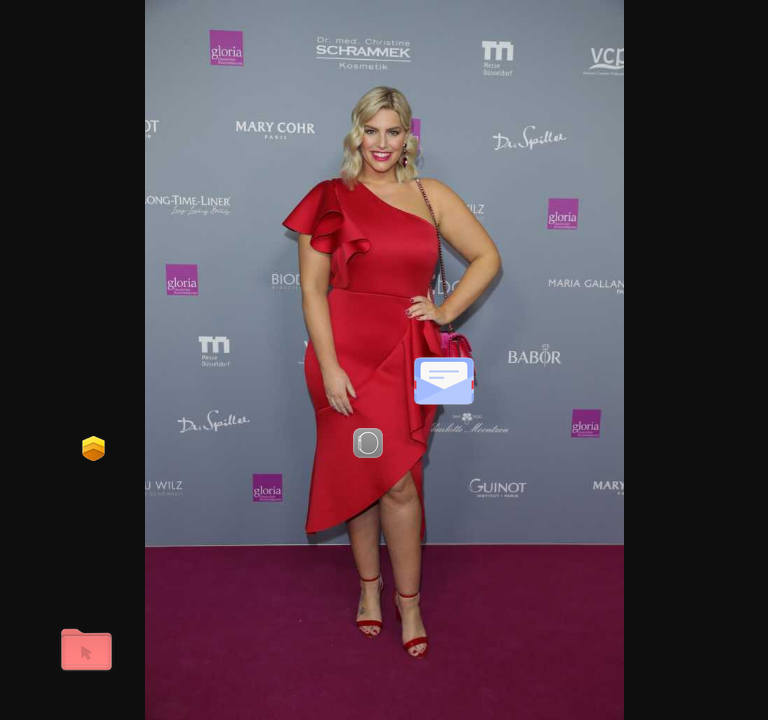  I want to click on open the mail app, so click(444, 381).